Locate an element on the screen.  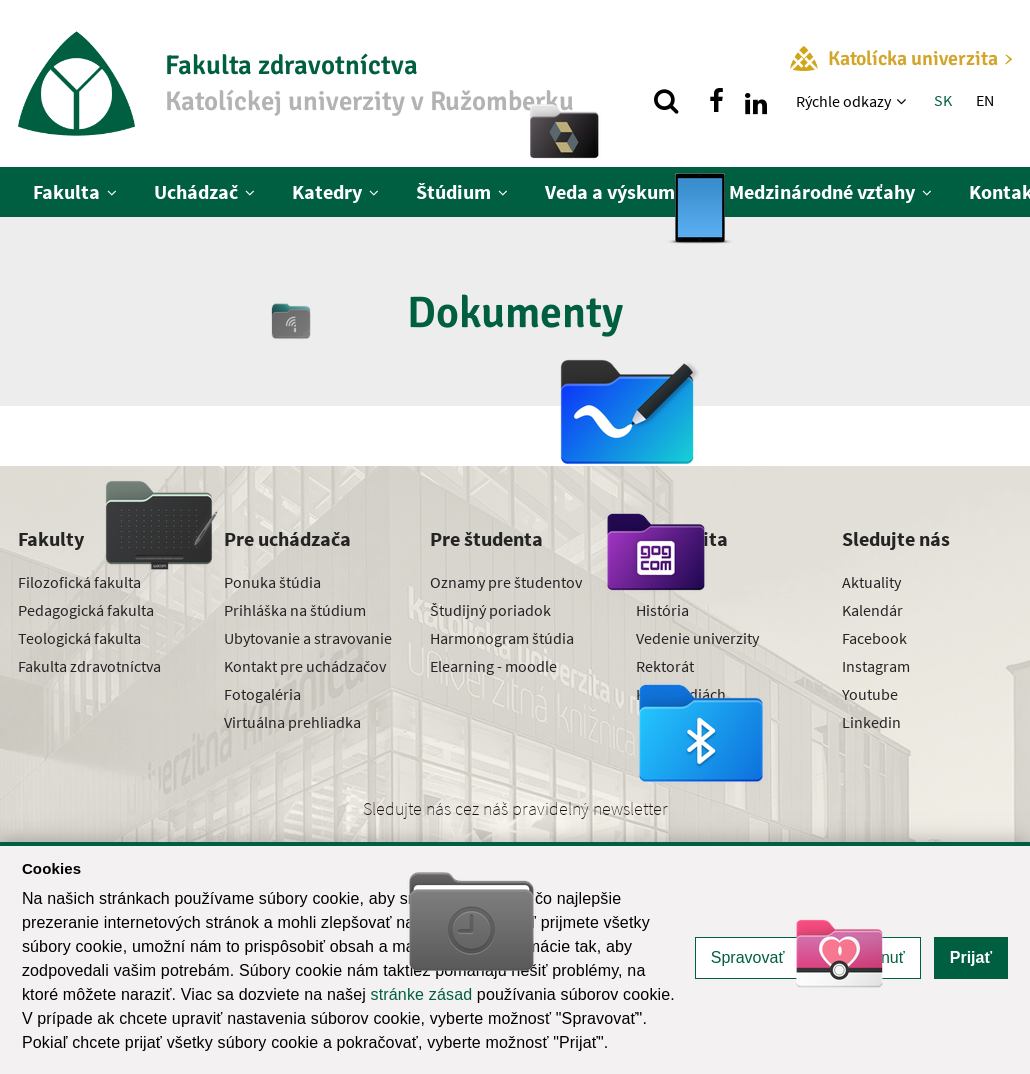
access temporary files folder is located at coordinates (471, 921).